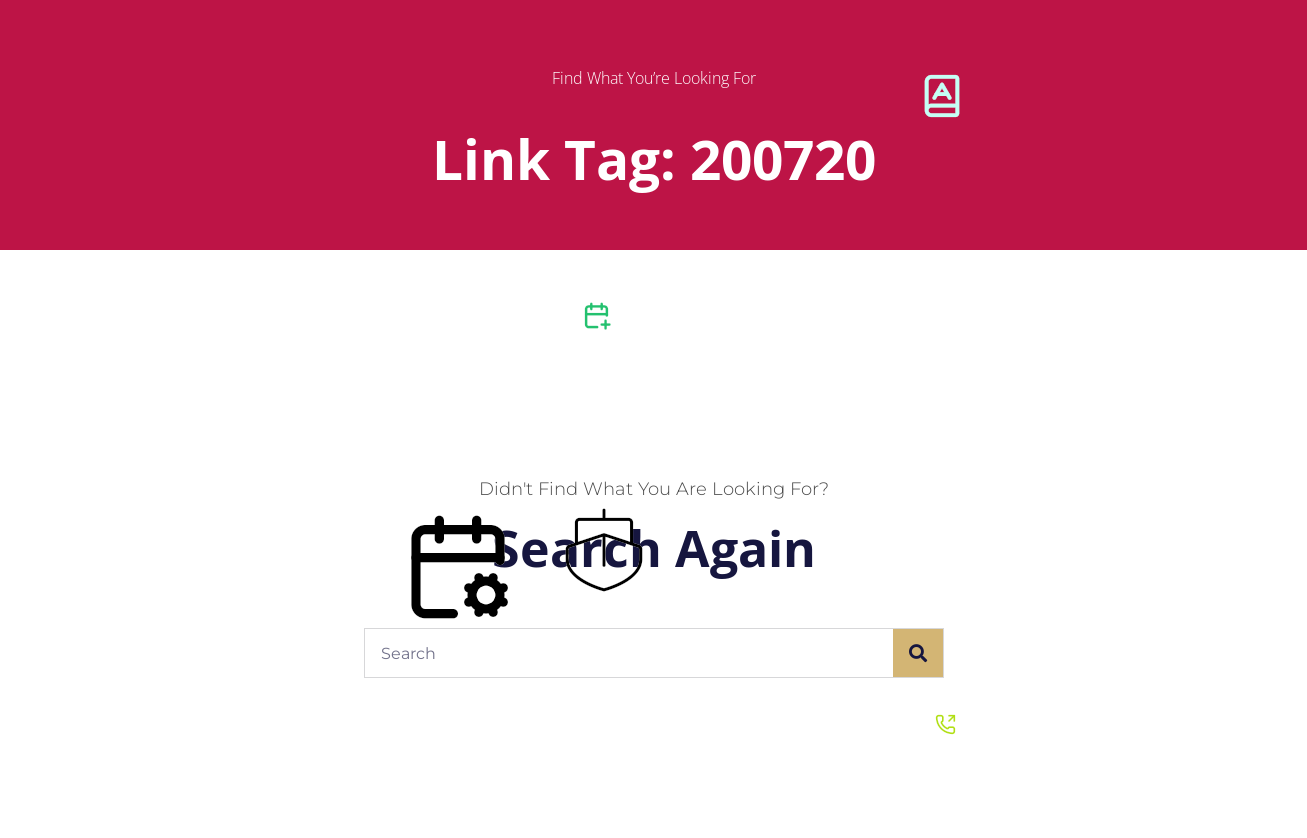 This screenshot has height=838, width=1307. Describe the element at coordinates (945, 724) in the screenshot. I see `make an outgoing call` at that location.